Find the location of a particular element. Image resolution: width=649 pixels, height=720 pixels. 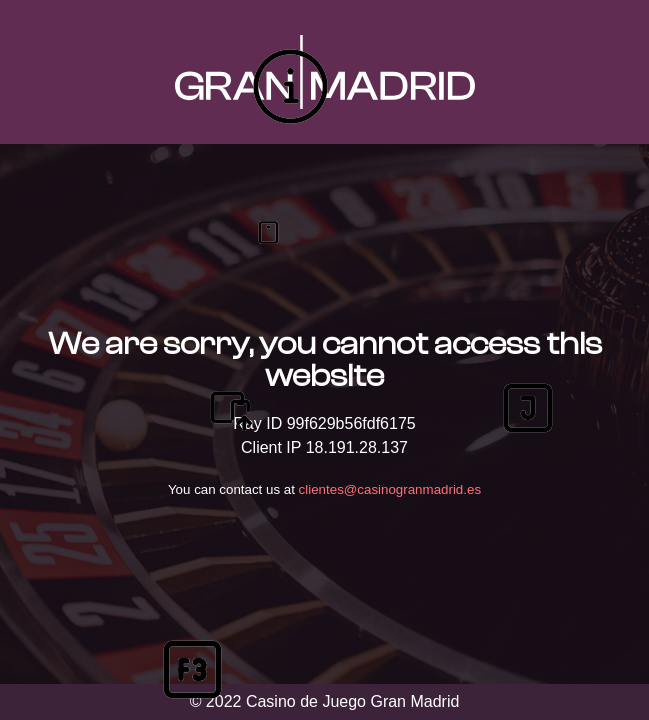

tablet device with front-facing camera is located at coordinates (268, 232).